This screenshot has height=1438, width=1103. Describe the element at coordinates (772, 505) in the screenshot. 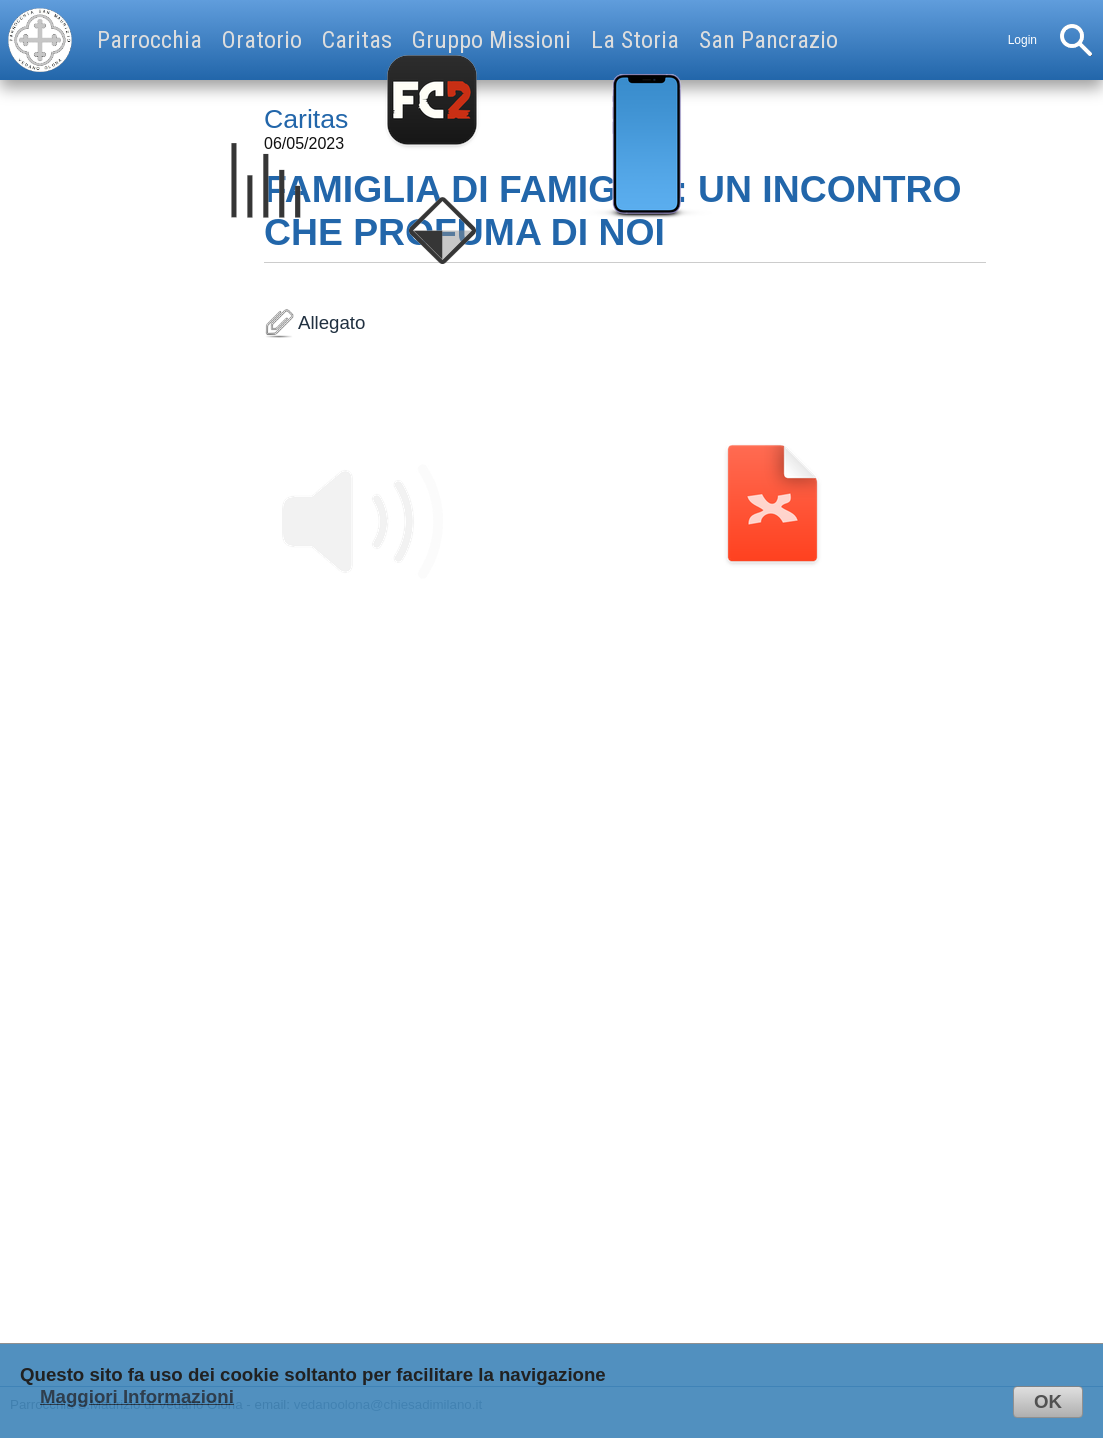

I see `open an xmind mind mapping file` at that location.